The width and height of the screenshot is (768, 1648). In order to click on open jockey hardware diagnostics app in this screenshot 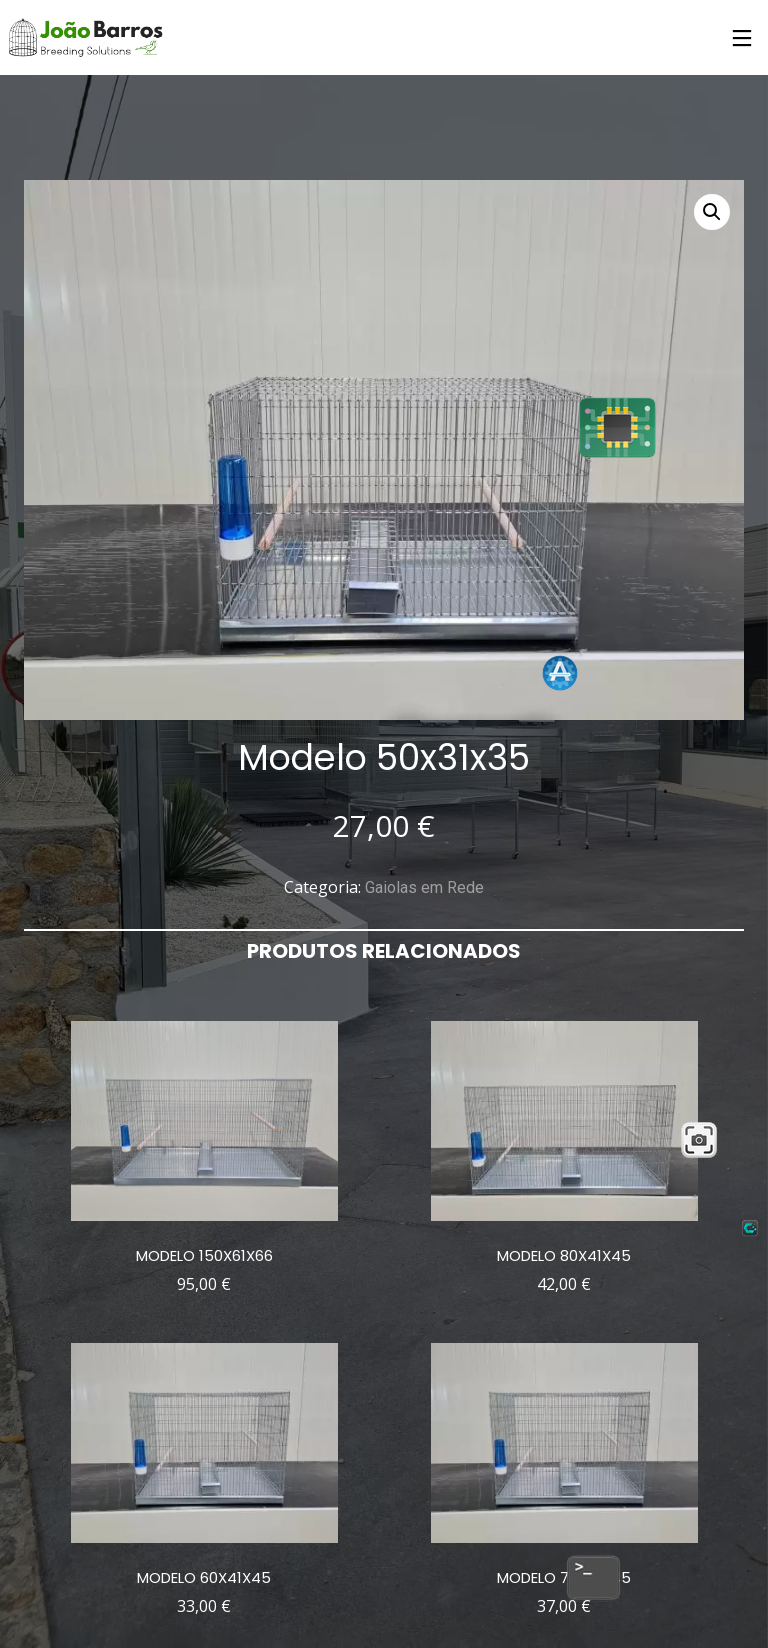, I will do `click(617, 427)`.